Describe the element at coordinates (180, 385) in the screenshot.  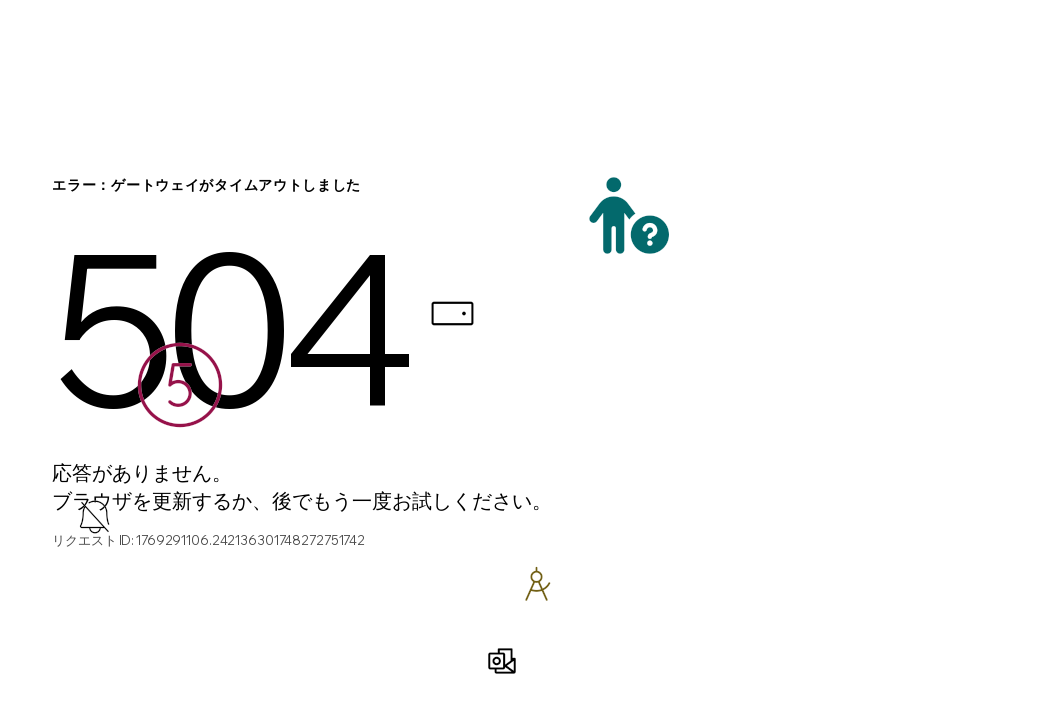
I see `indicates step 5 in a multi-step process` at that location.